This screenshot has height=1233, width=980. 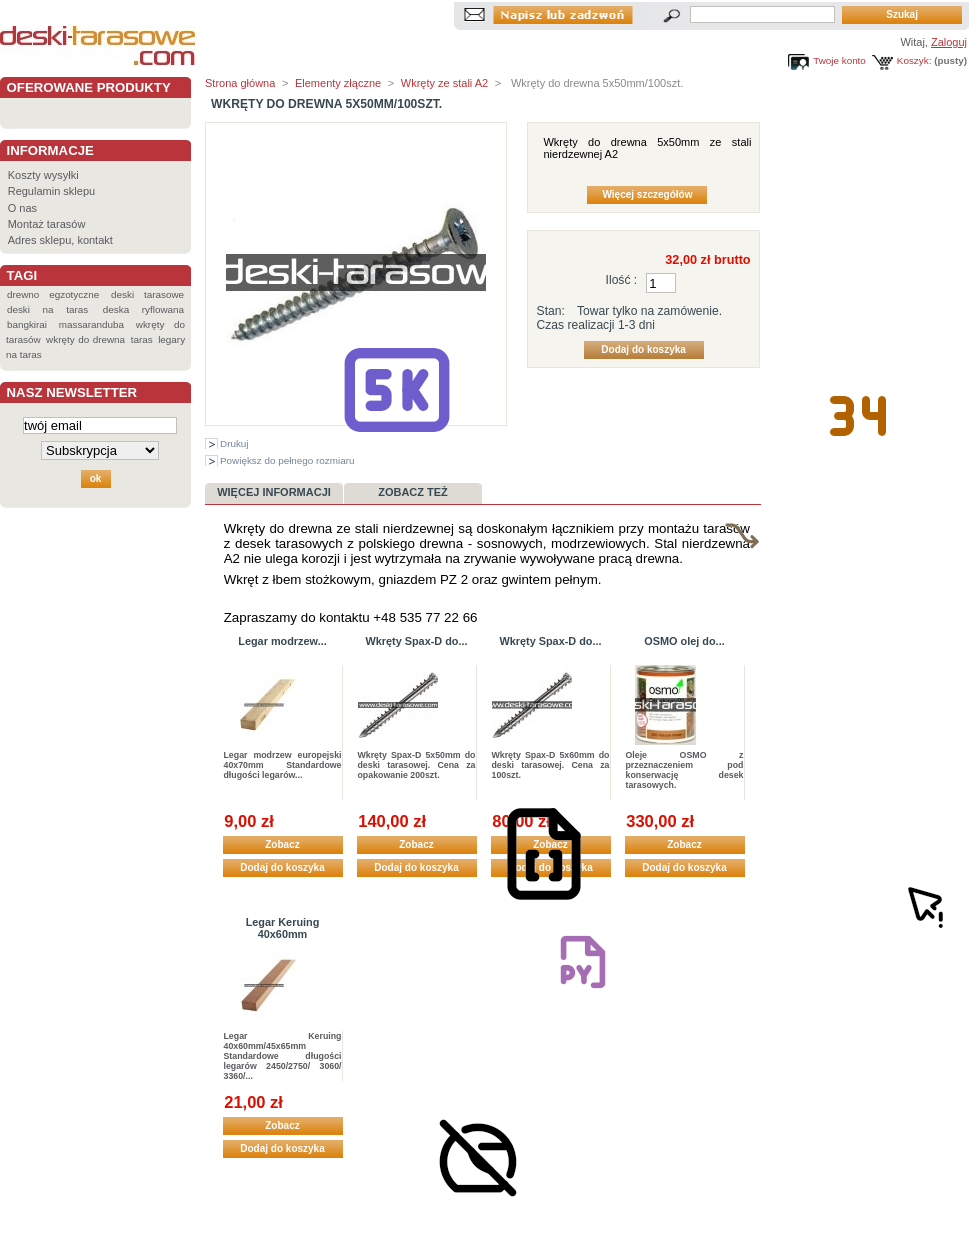 What do you see at coordinates (544, 854) in the screenshot?
I see `view source code file` at bounding box center [544, 854].